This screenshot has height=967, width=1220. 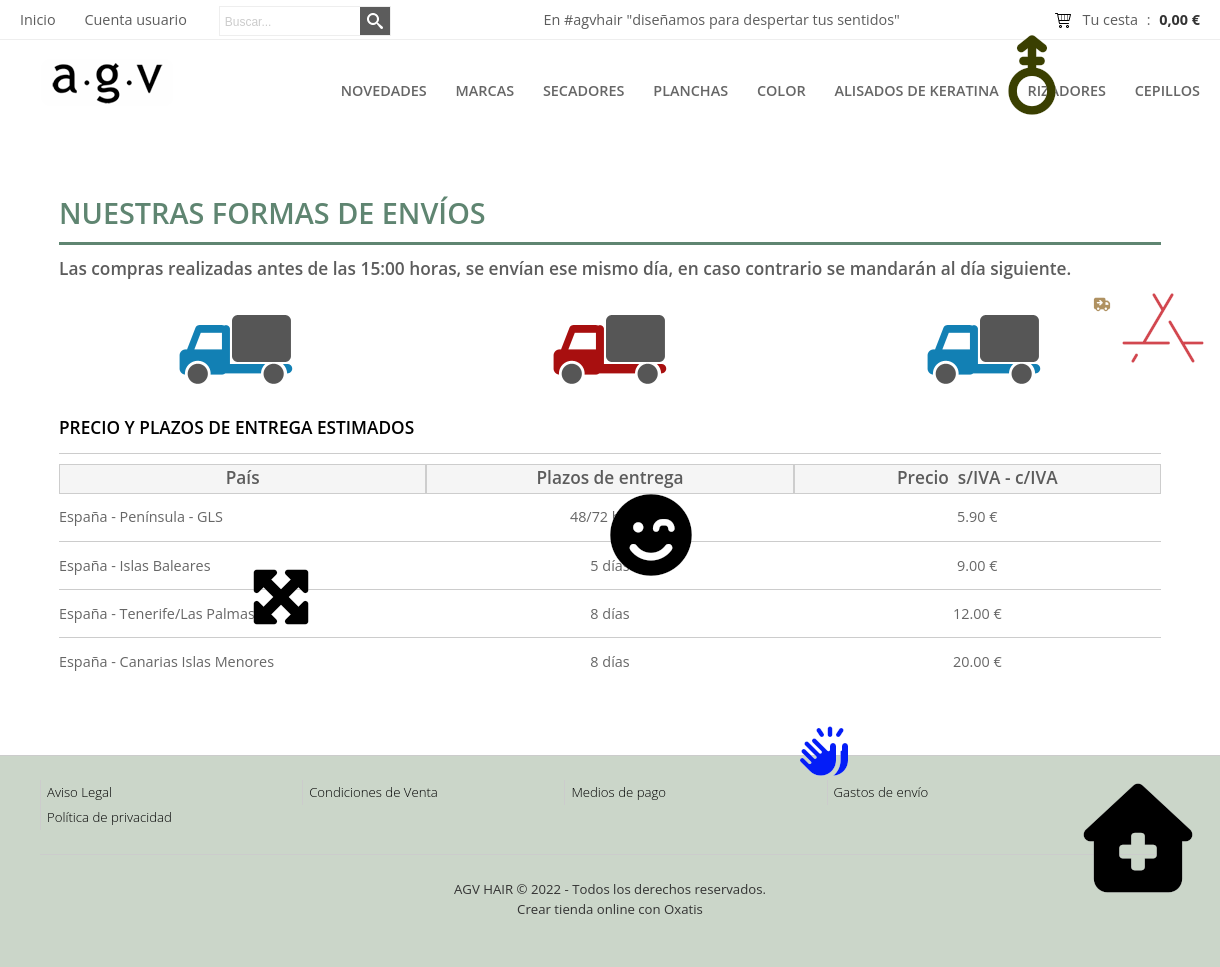 I want to click on applaud or react with appreciation, so click(x=824, y=752).